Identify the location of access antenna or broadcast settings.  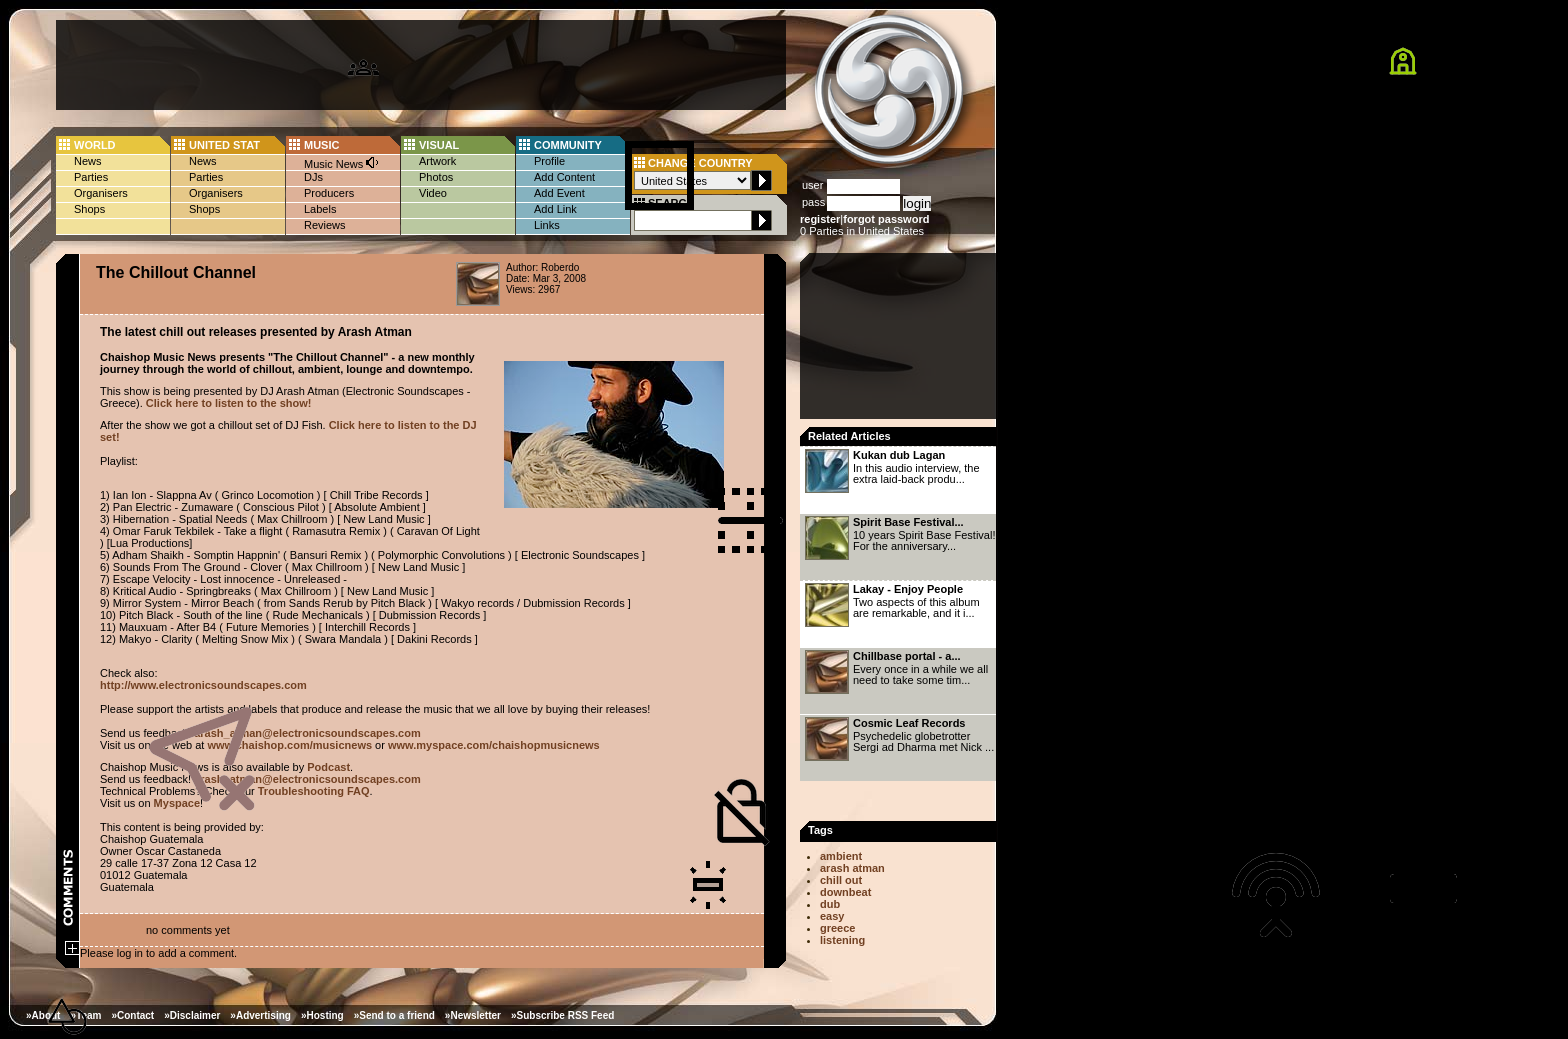
(1276, 897).